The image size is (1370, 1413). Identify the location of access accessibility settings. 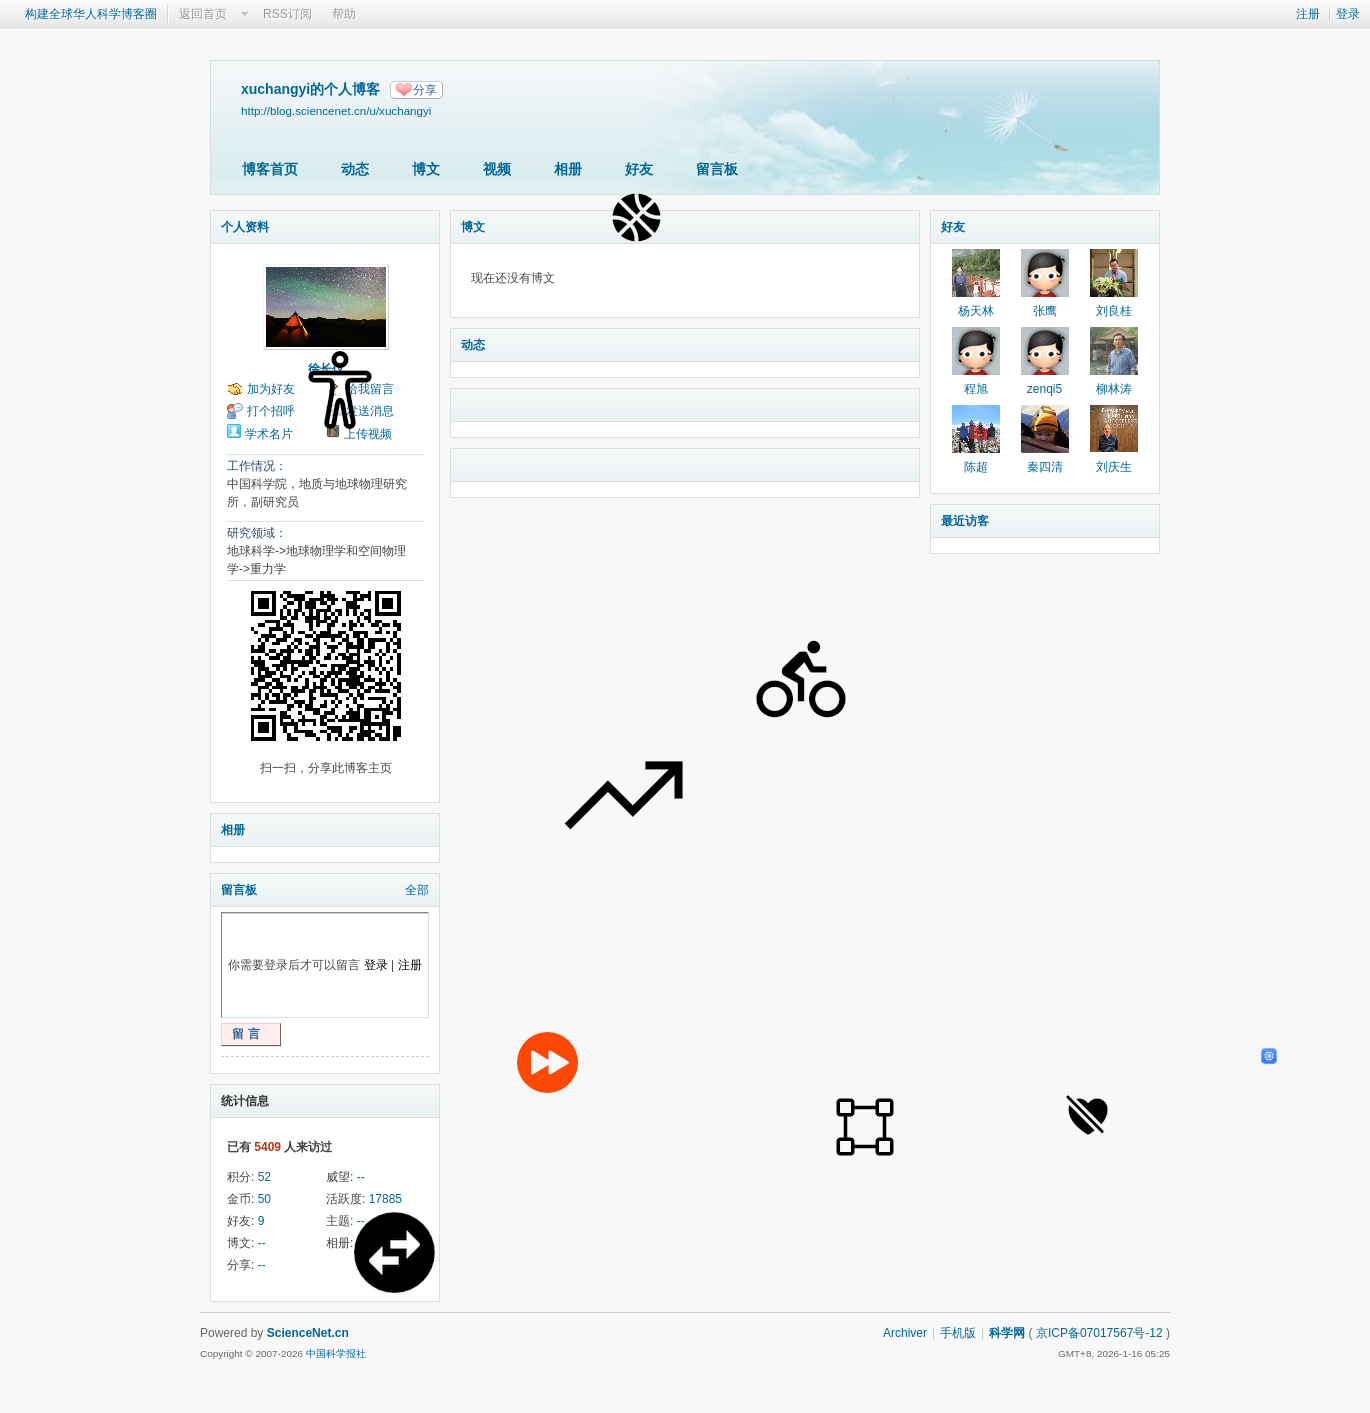
(340, 390).